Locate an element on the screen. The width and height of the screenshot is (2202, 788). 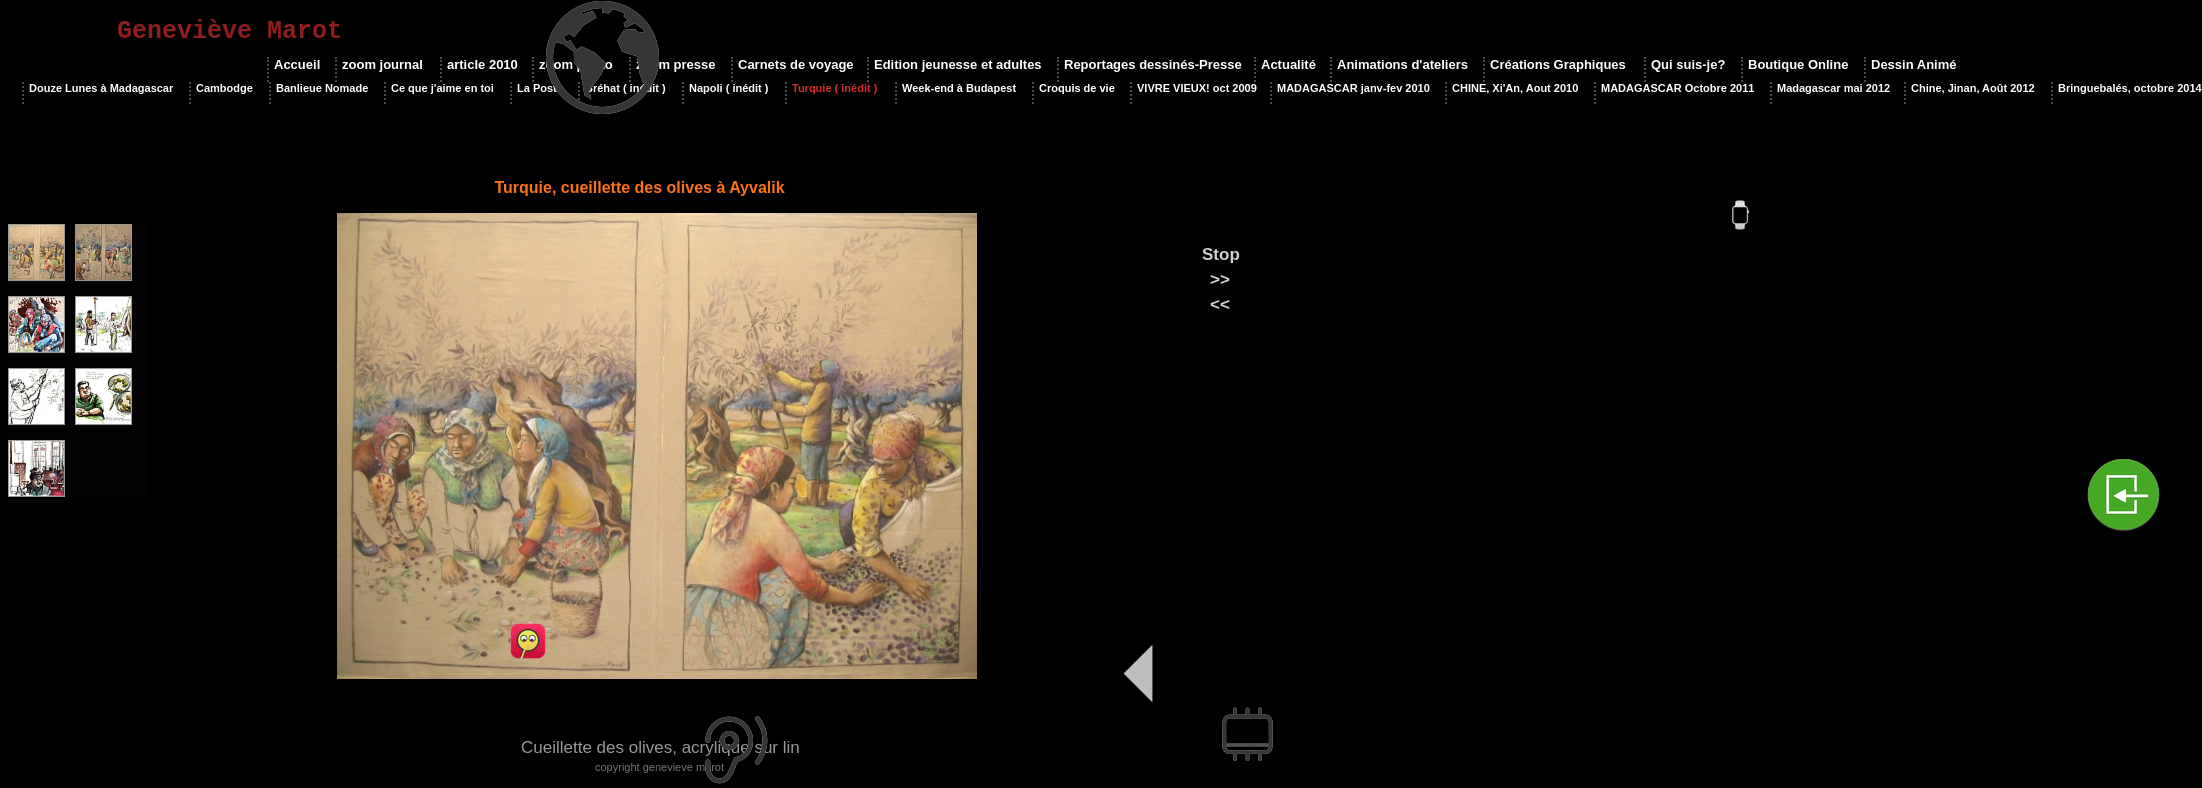
access software sources and repository settings is located at coordinates (602, 57).